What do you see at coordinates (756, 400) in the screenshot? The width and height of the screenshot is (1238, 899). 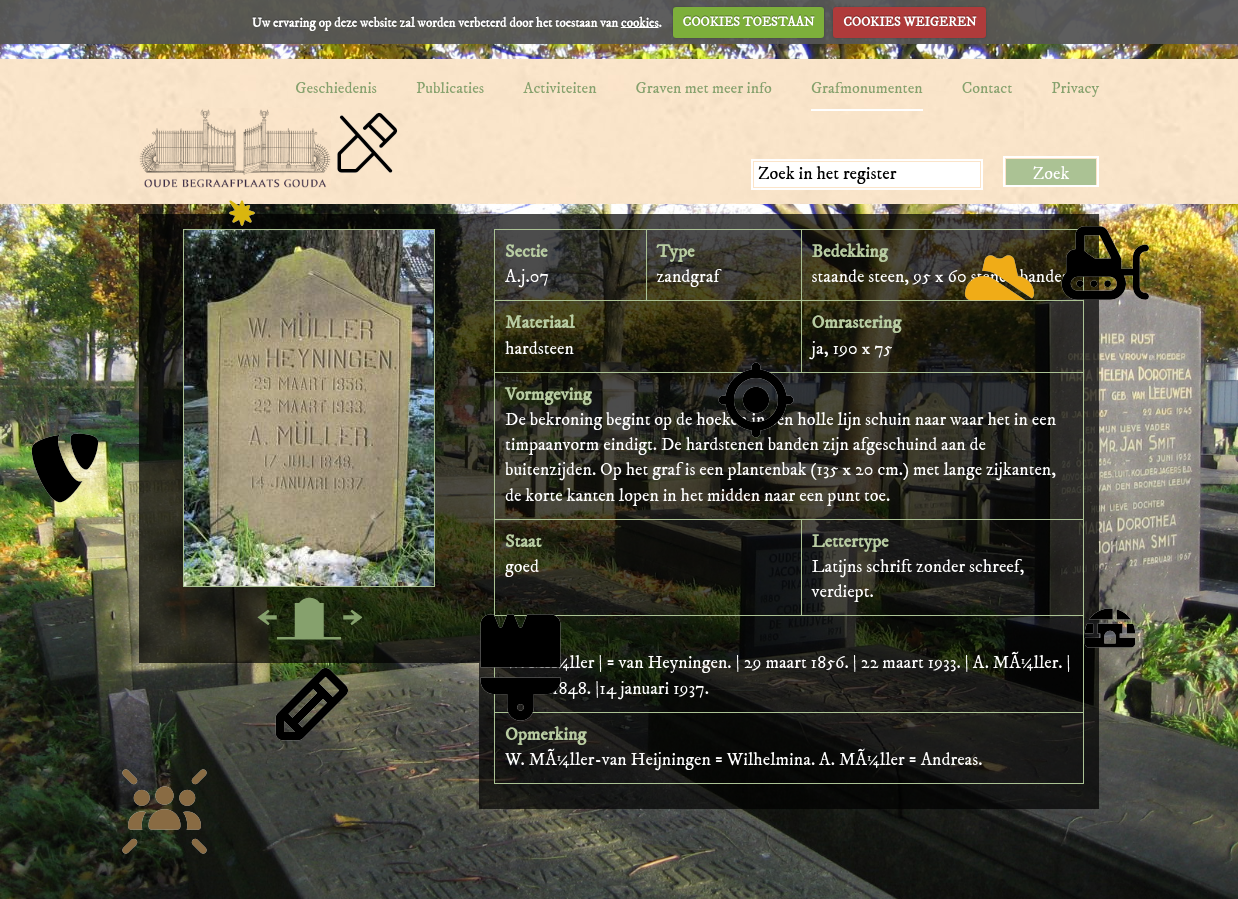 I see `center map on current location` at bounding box center [756, 400].